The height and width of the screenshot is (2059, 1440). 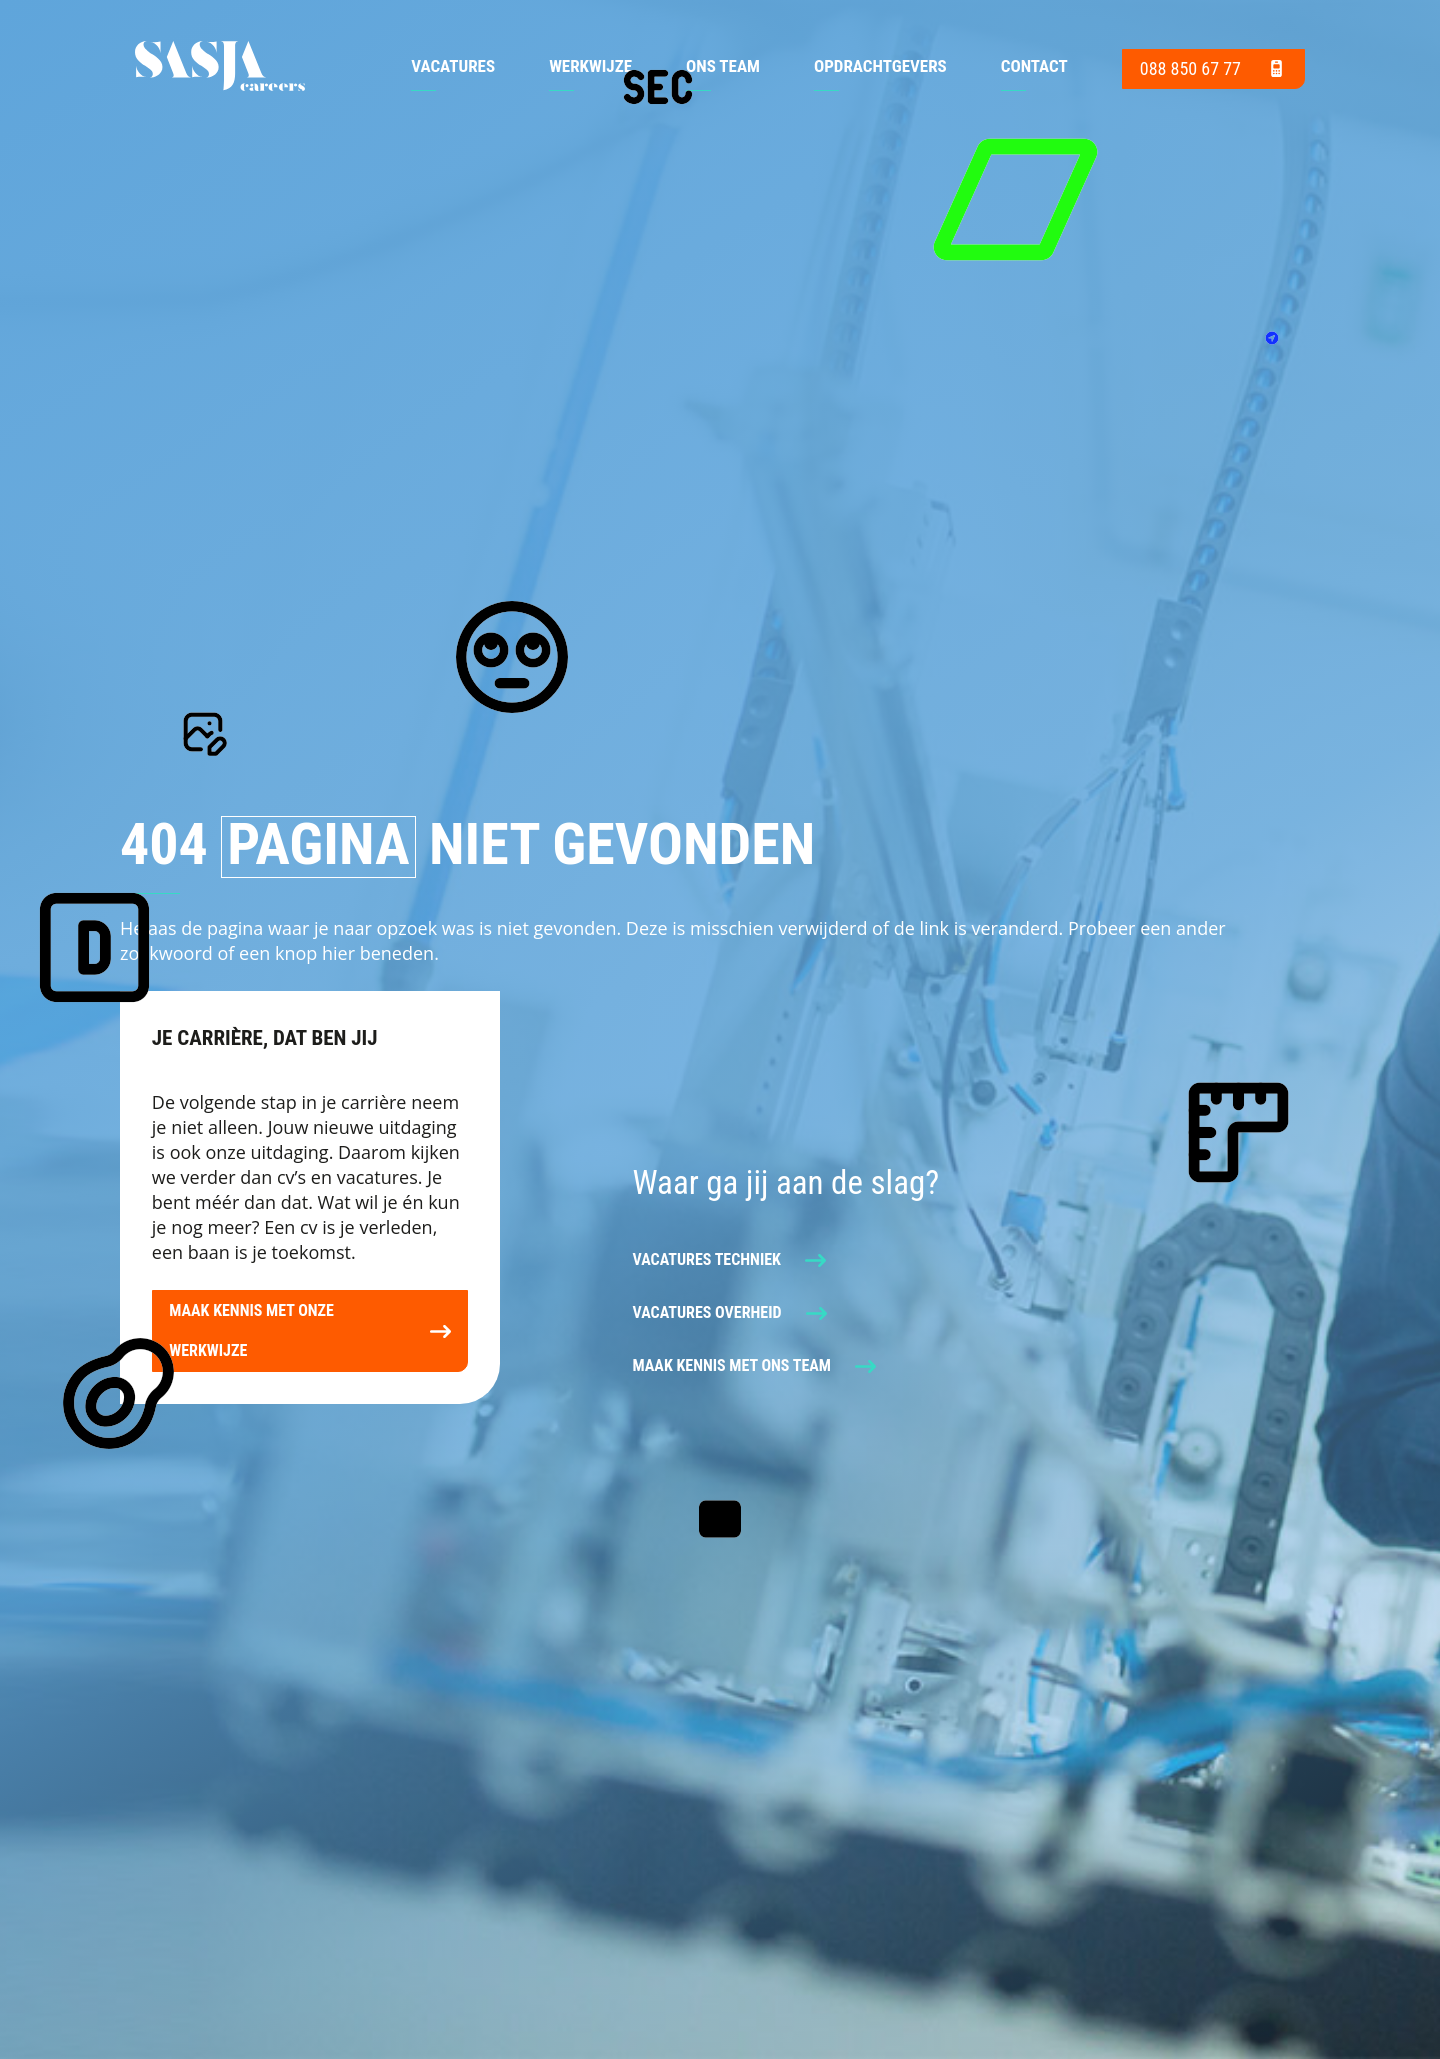 I want to click on secant function in a math or calculator app, so click(x=658, y=87).